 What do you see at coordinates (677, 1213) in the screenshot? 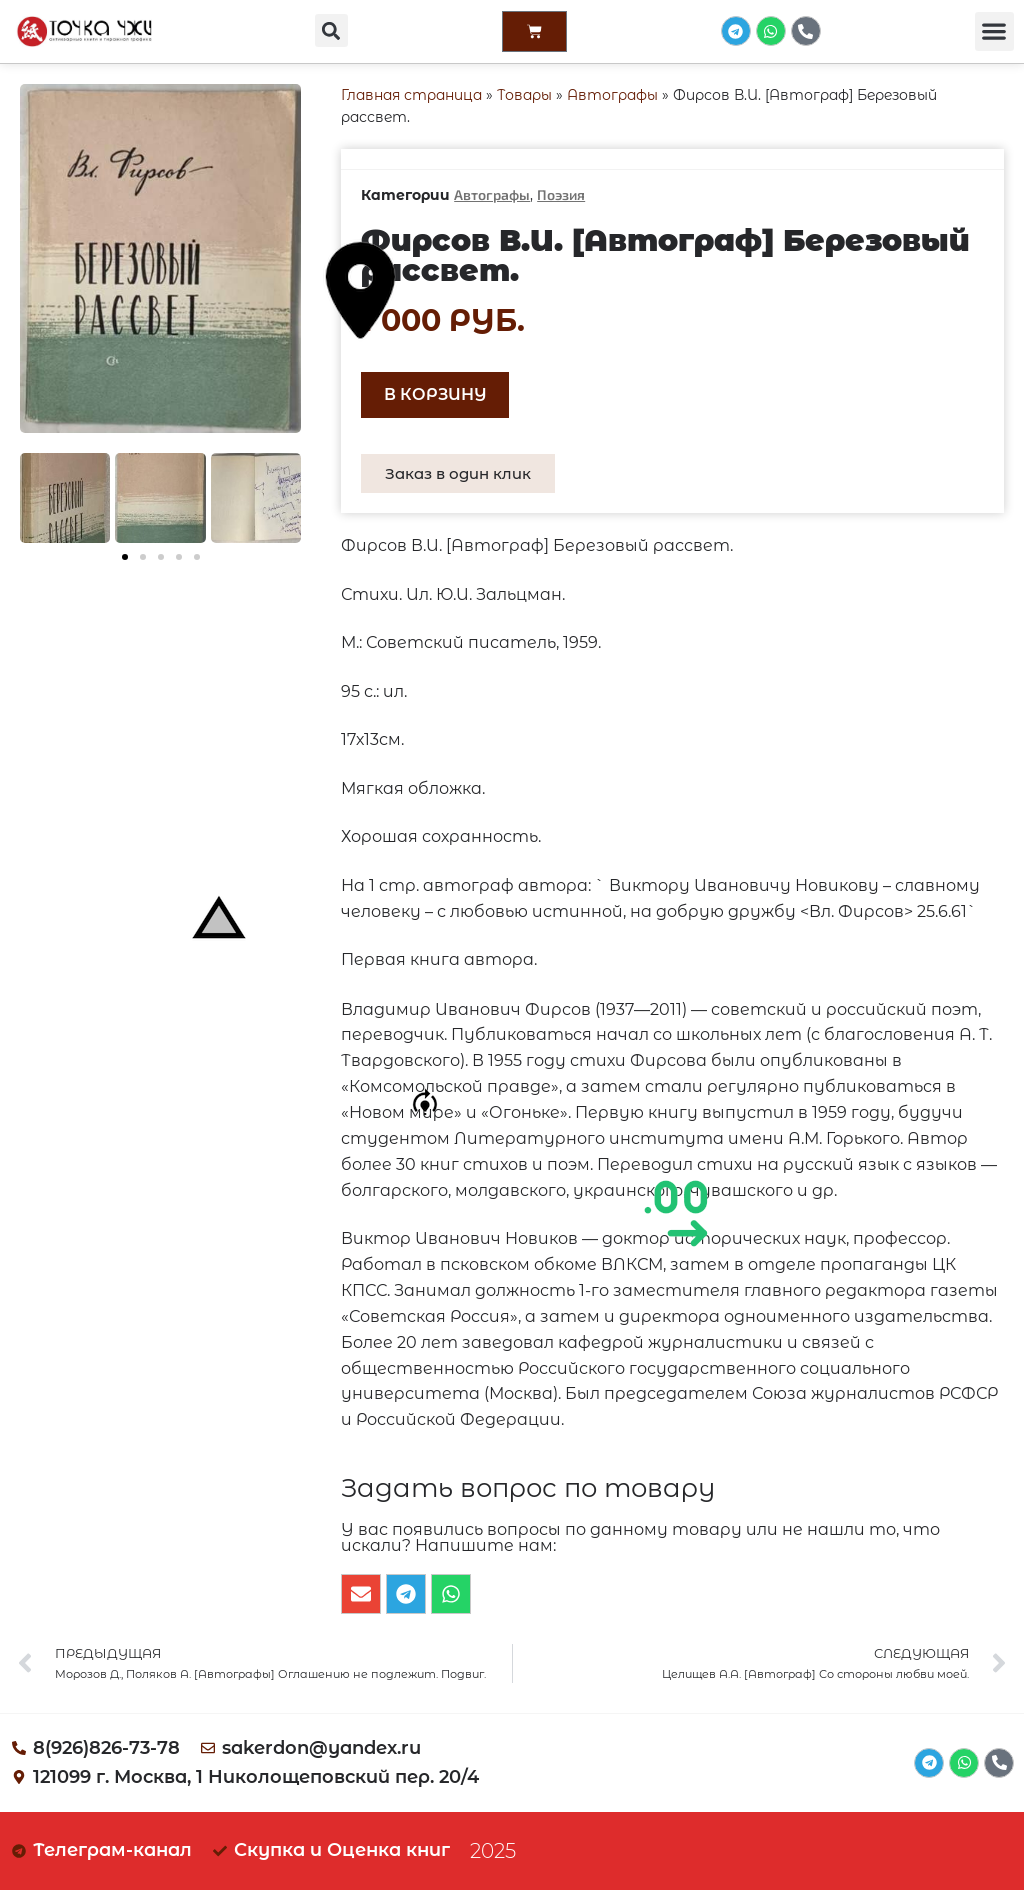
I see `move decimal places to the right` at bounding box center [677, 1213].